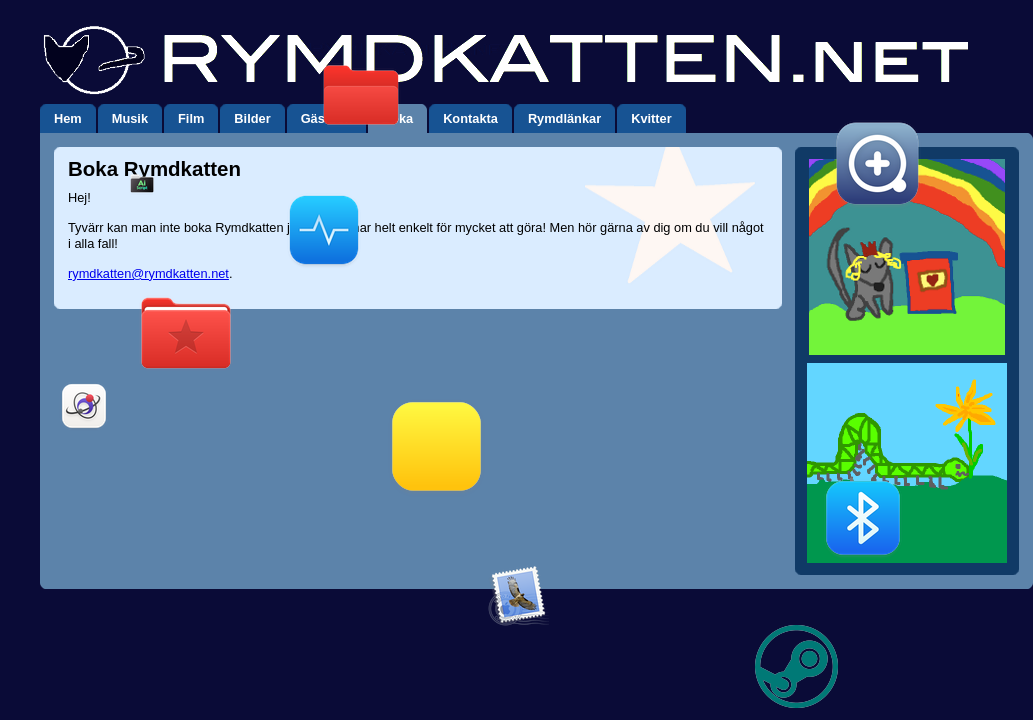  I want to click on open steam gaming platform, so click(796, 666).